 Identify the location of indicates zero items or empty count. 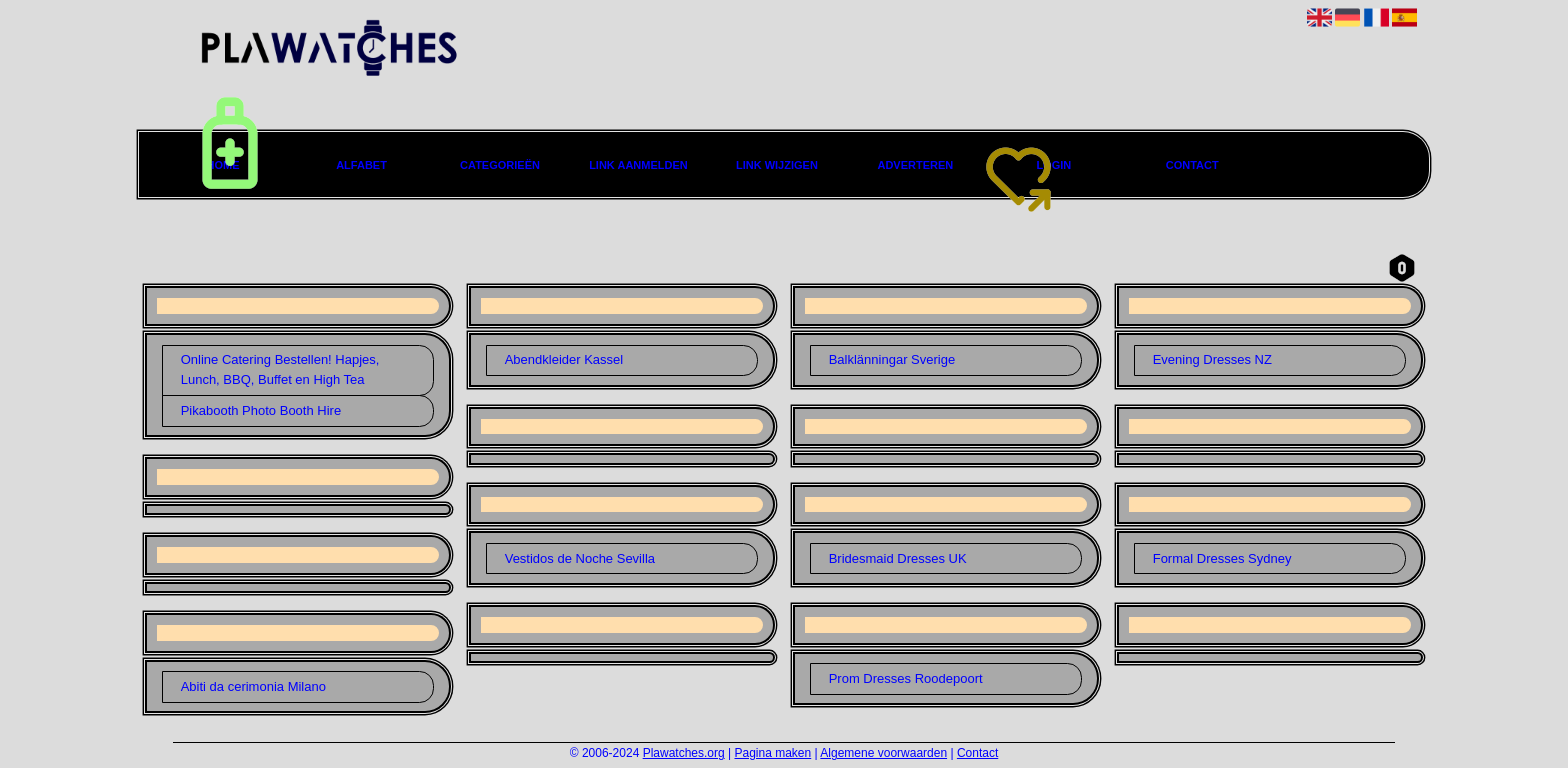
(1402, 268).